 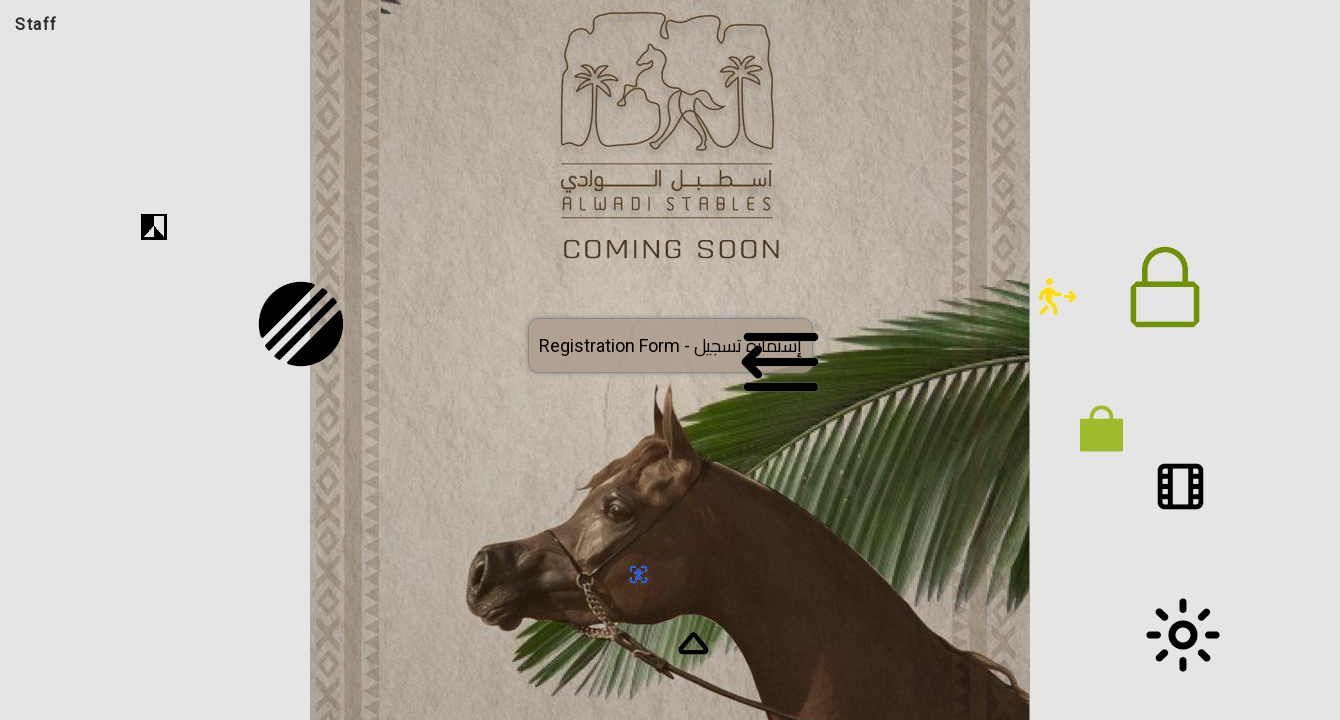 I want to click on view your shopping bag, so click(x=1101, y=428).